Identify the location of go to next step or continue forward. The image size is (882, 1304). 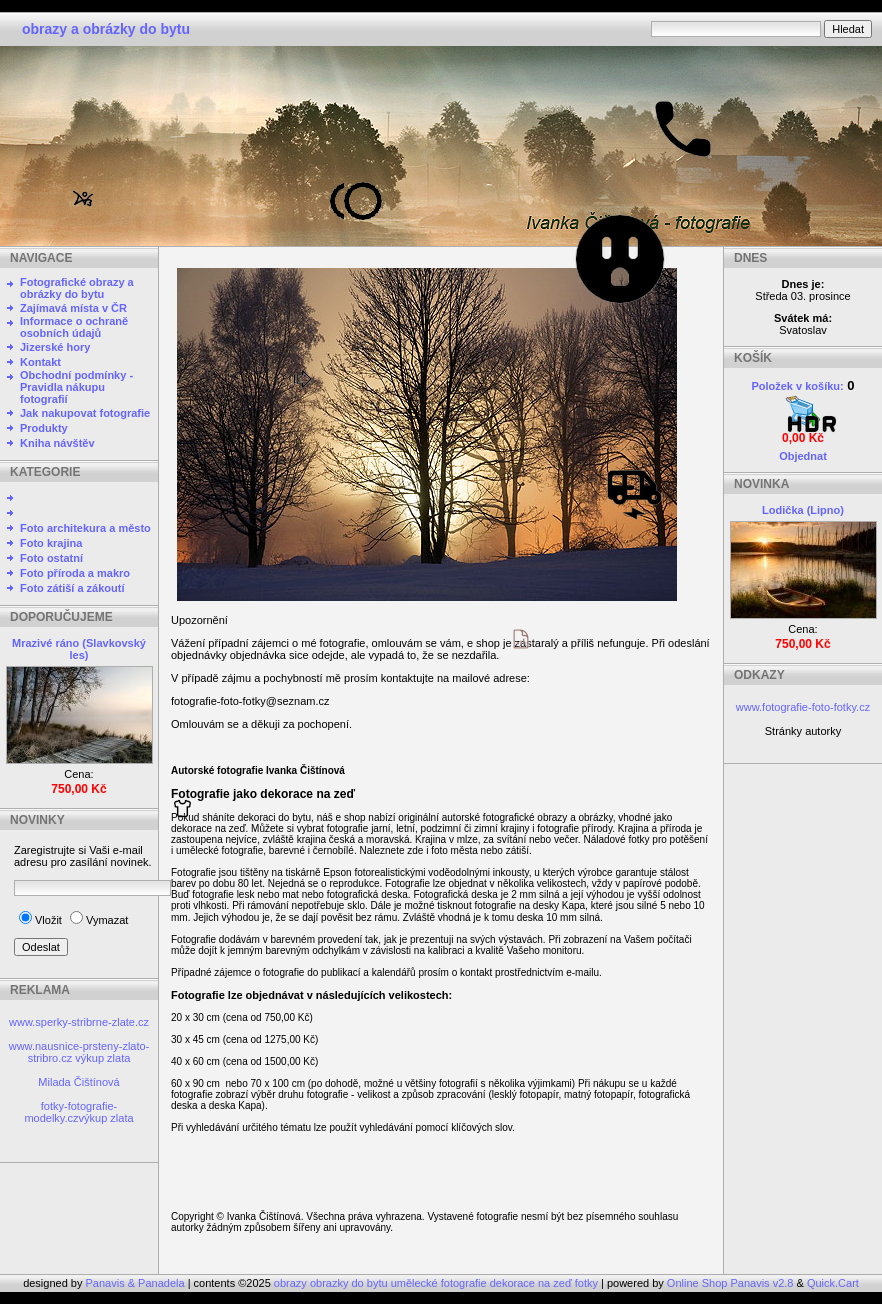
(302, 379).